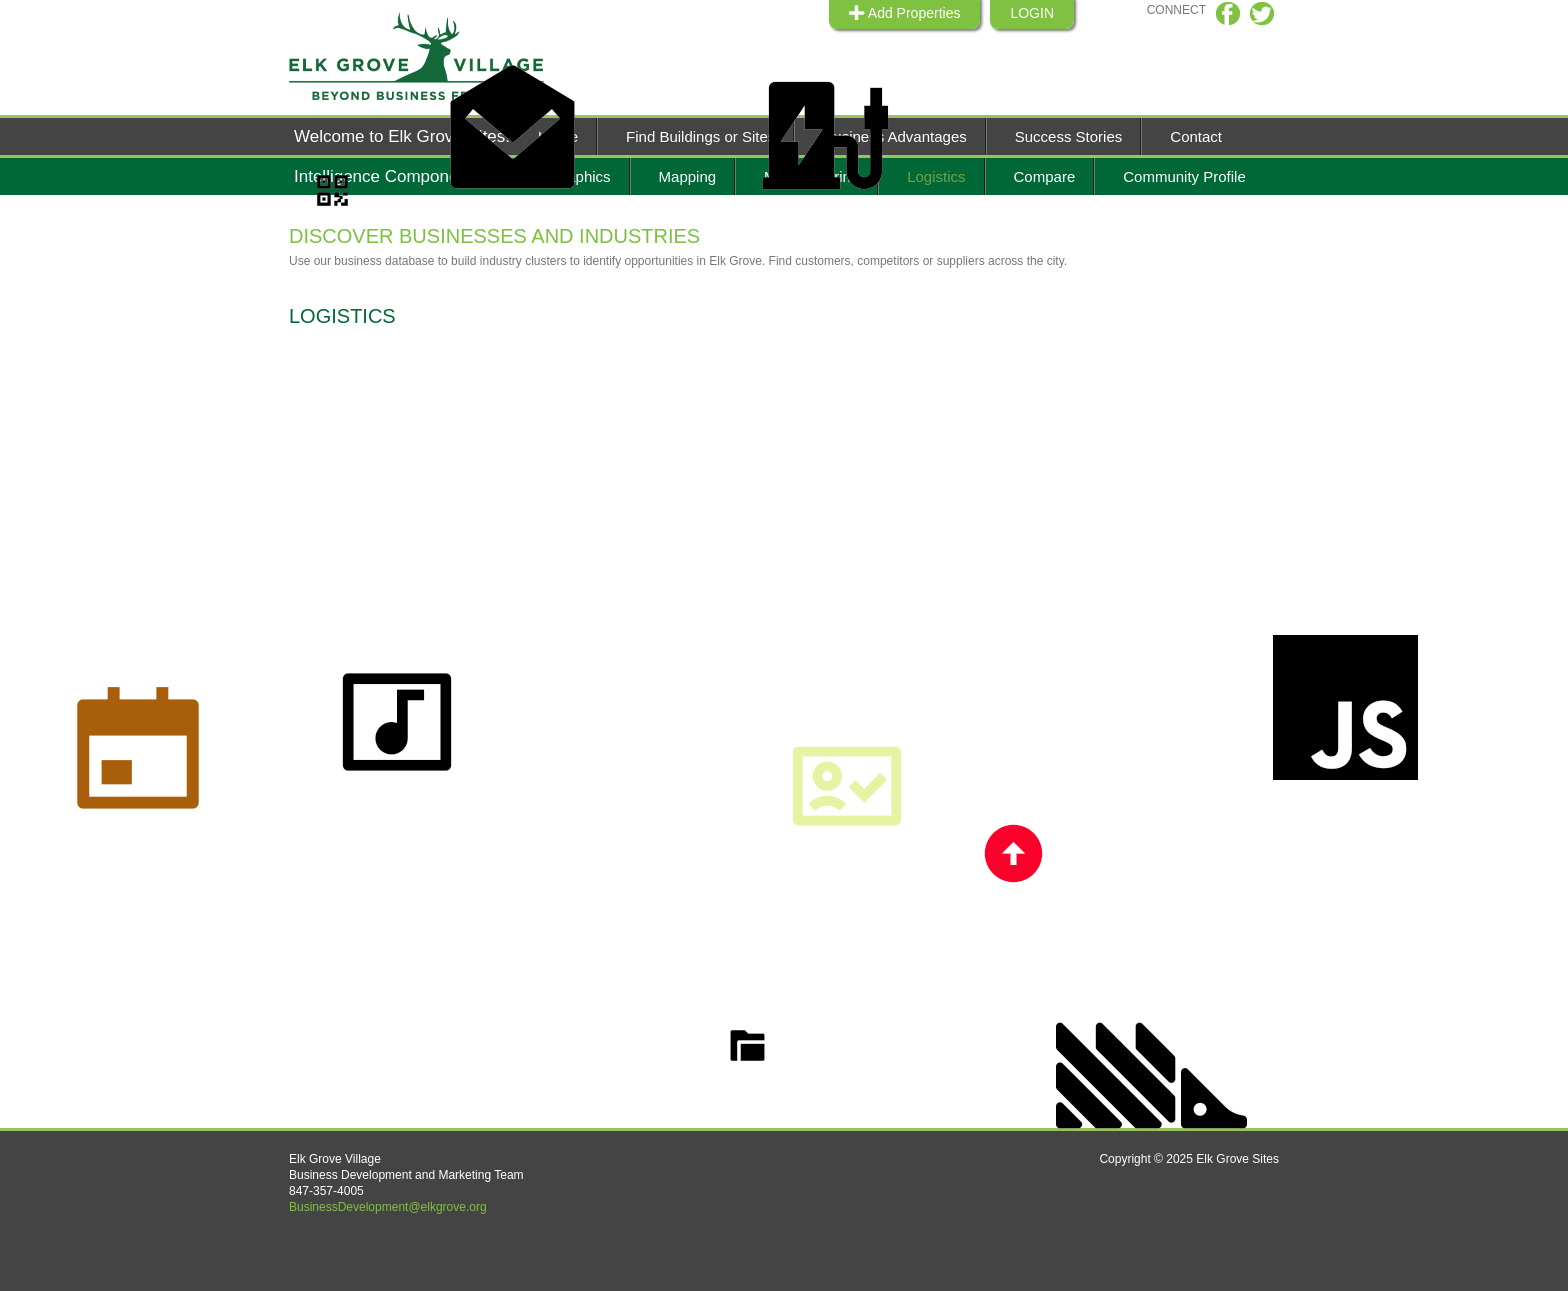 This screenshot has width=1568, height=1291. I want to click on find nearby electric vehicle charging stations, so click(822, 135).